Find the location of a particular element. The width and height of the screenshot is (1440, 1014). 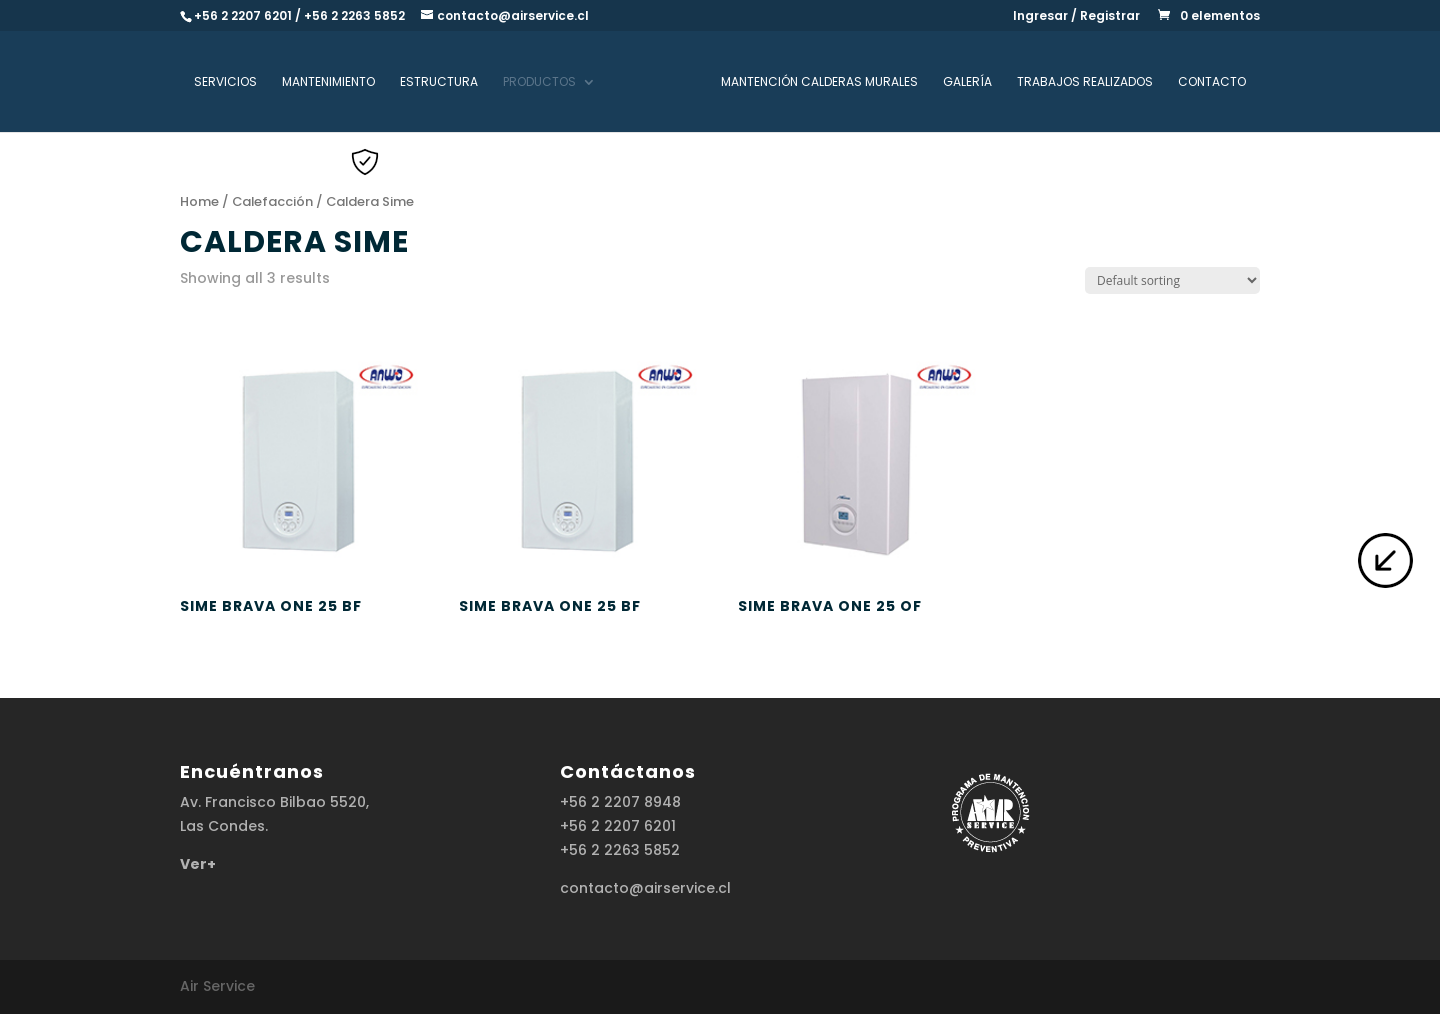

navigate to previous or lower-left content is located at coordinates (1385, 560).